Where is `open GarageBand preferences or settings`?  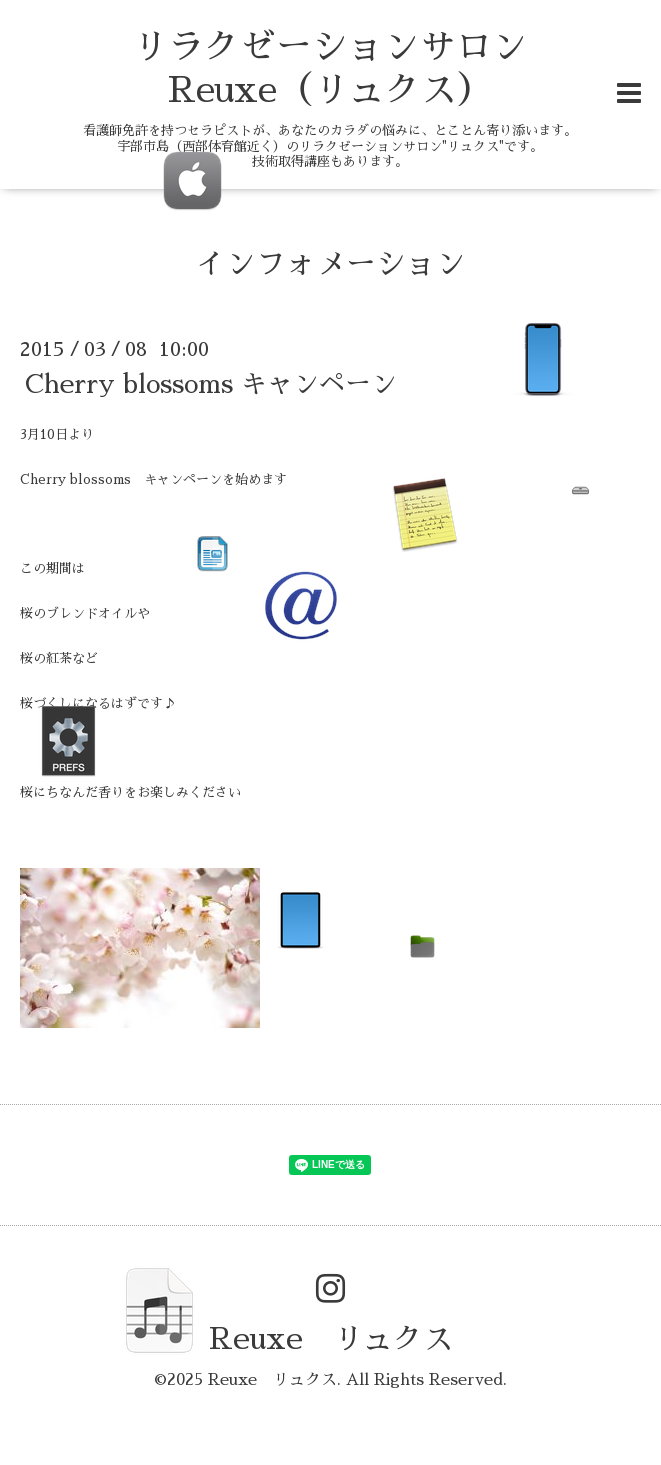 open GarageBand preferences or settings is located at coordinates (68, 742).